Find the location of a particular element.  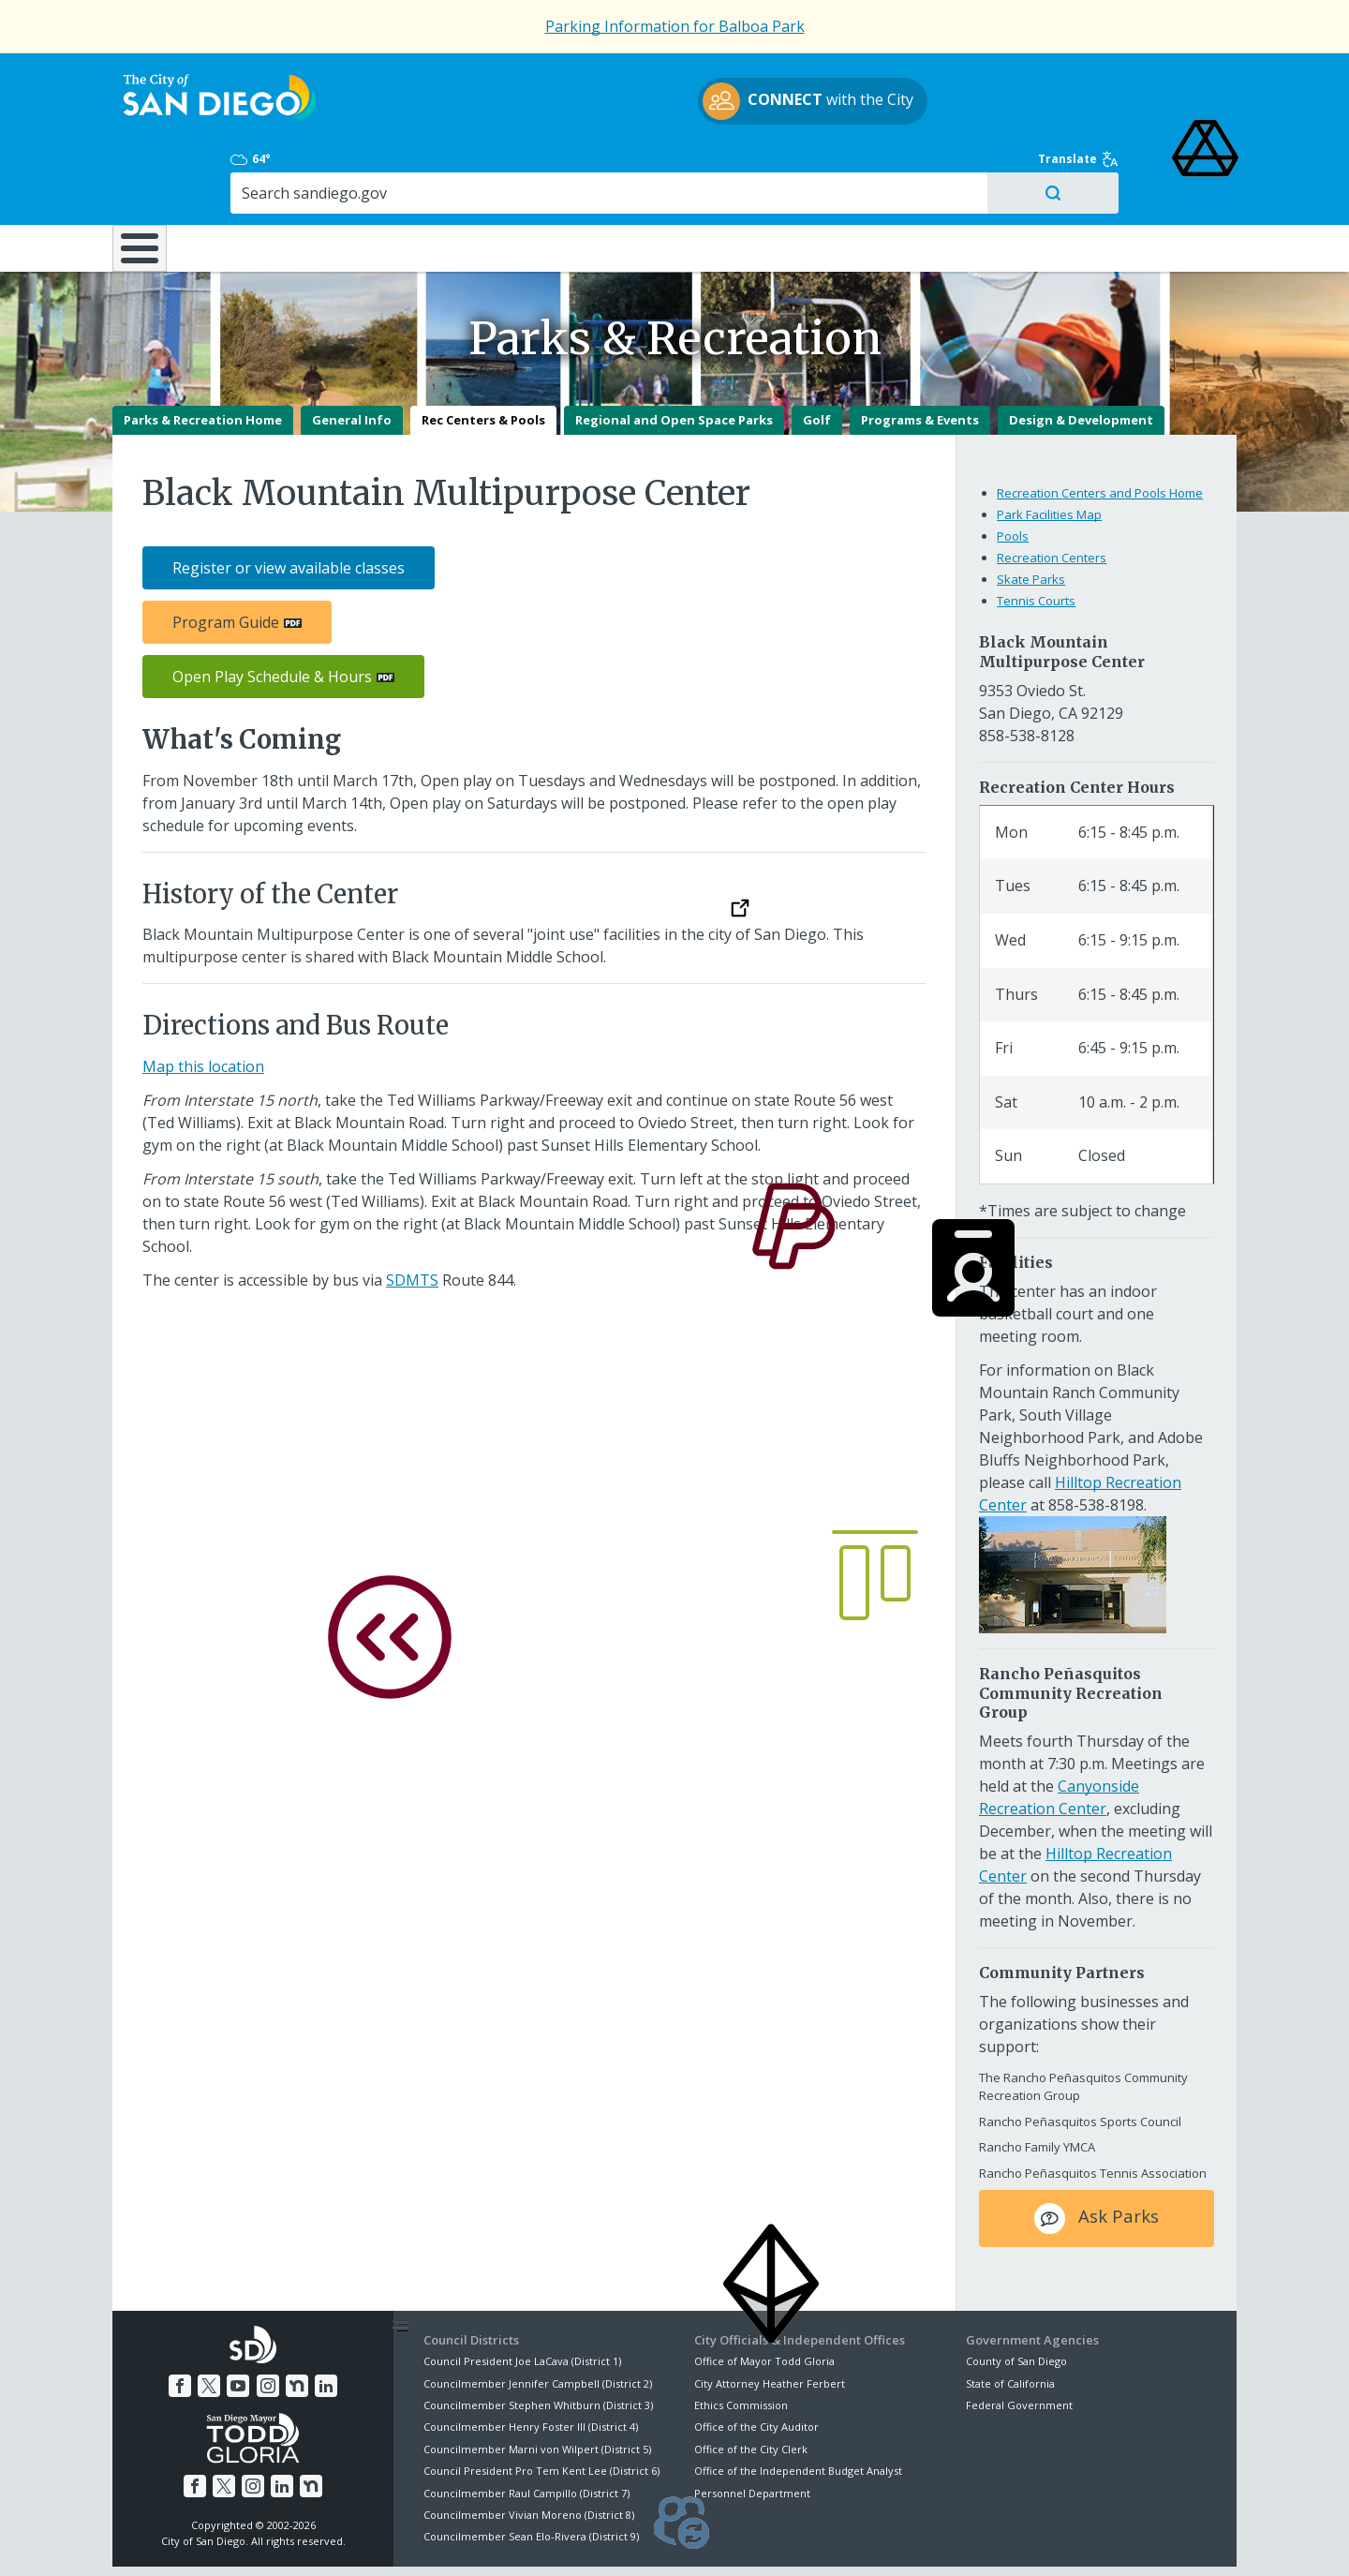

view ethereum wallet or balance is located at coordinates (771, 2284).